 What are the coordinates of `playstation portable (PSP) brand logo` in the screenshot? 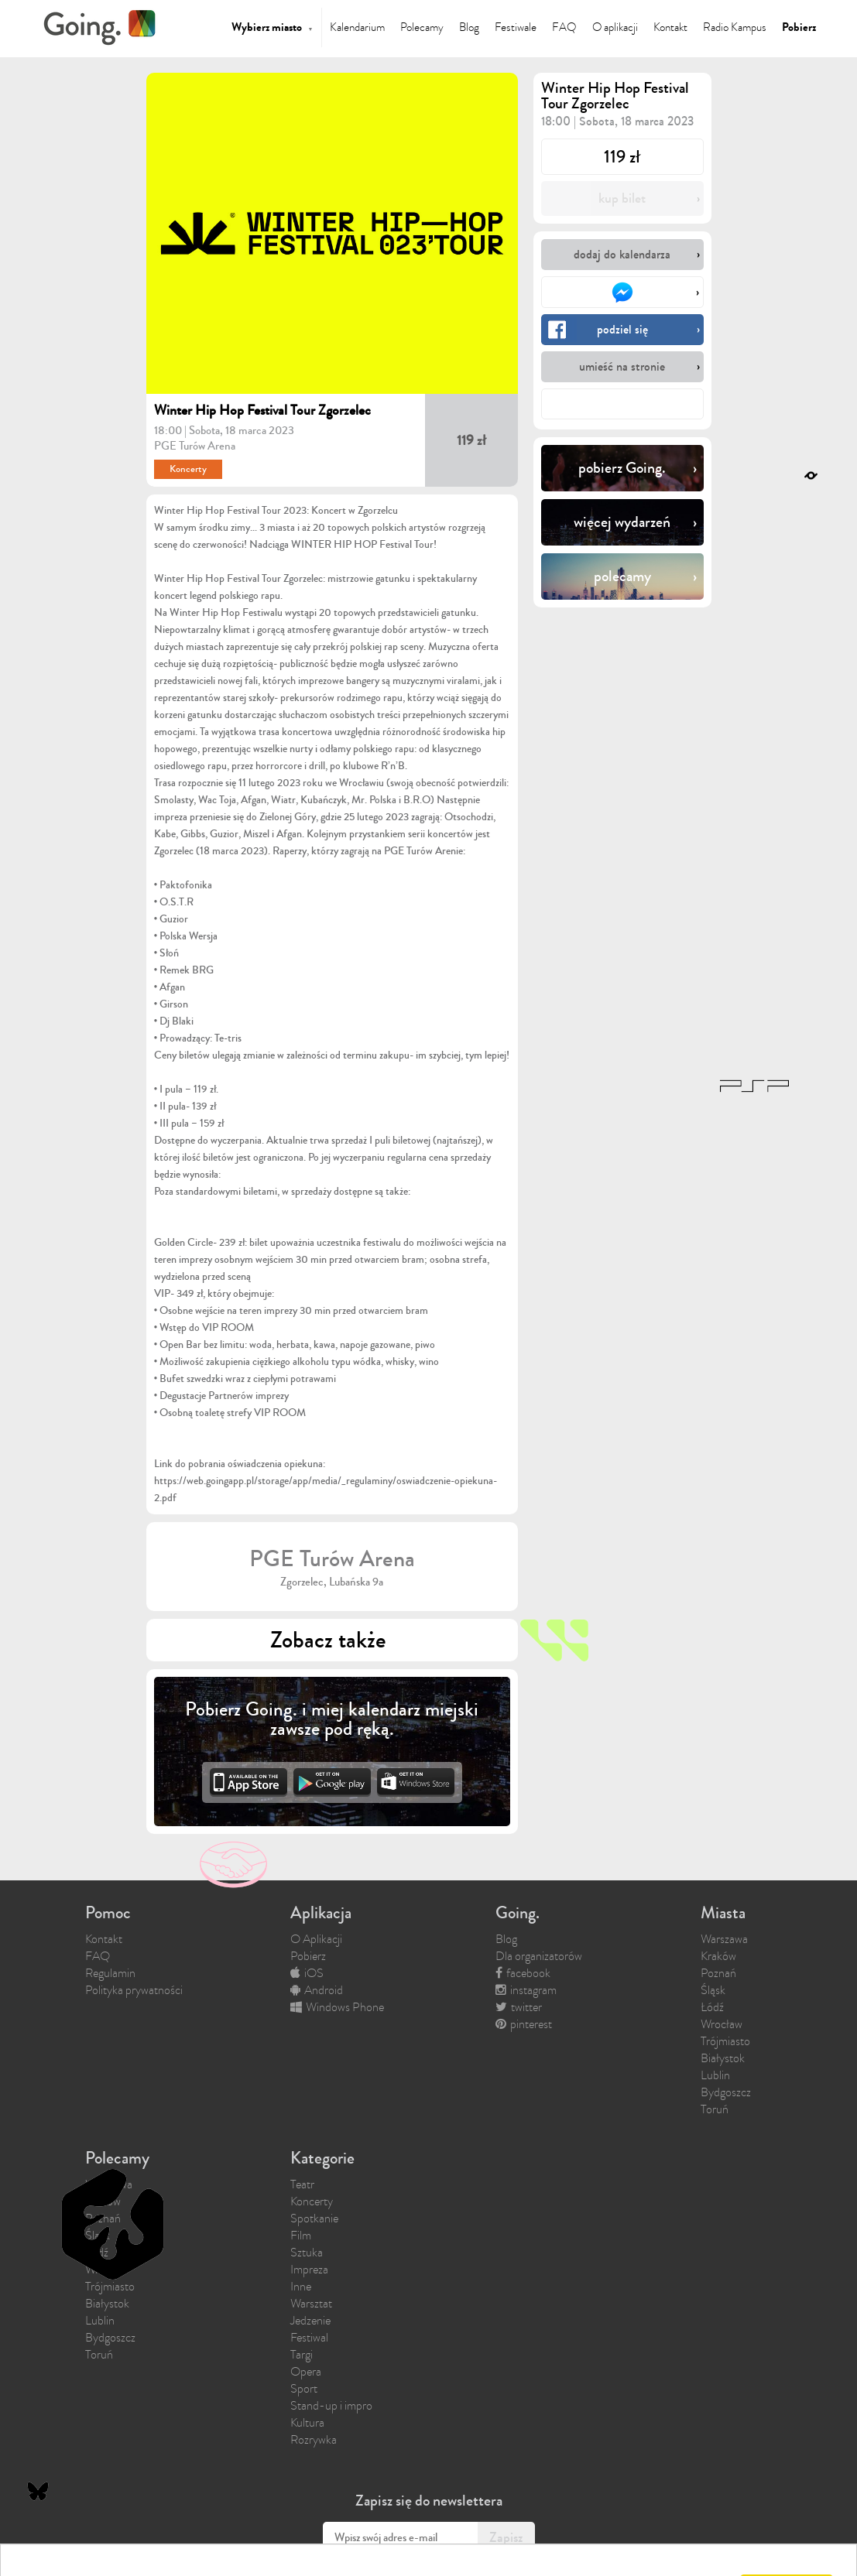 It's located at (754, 1086).